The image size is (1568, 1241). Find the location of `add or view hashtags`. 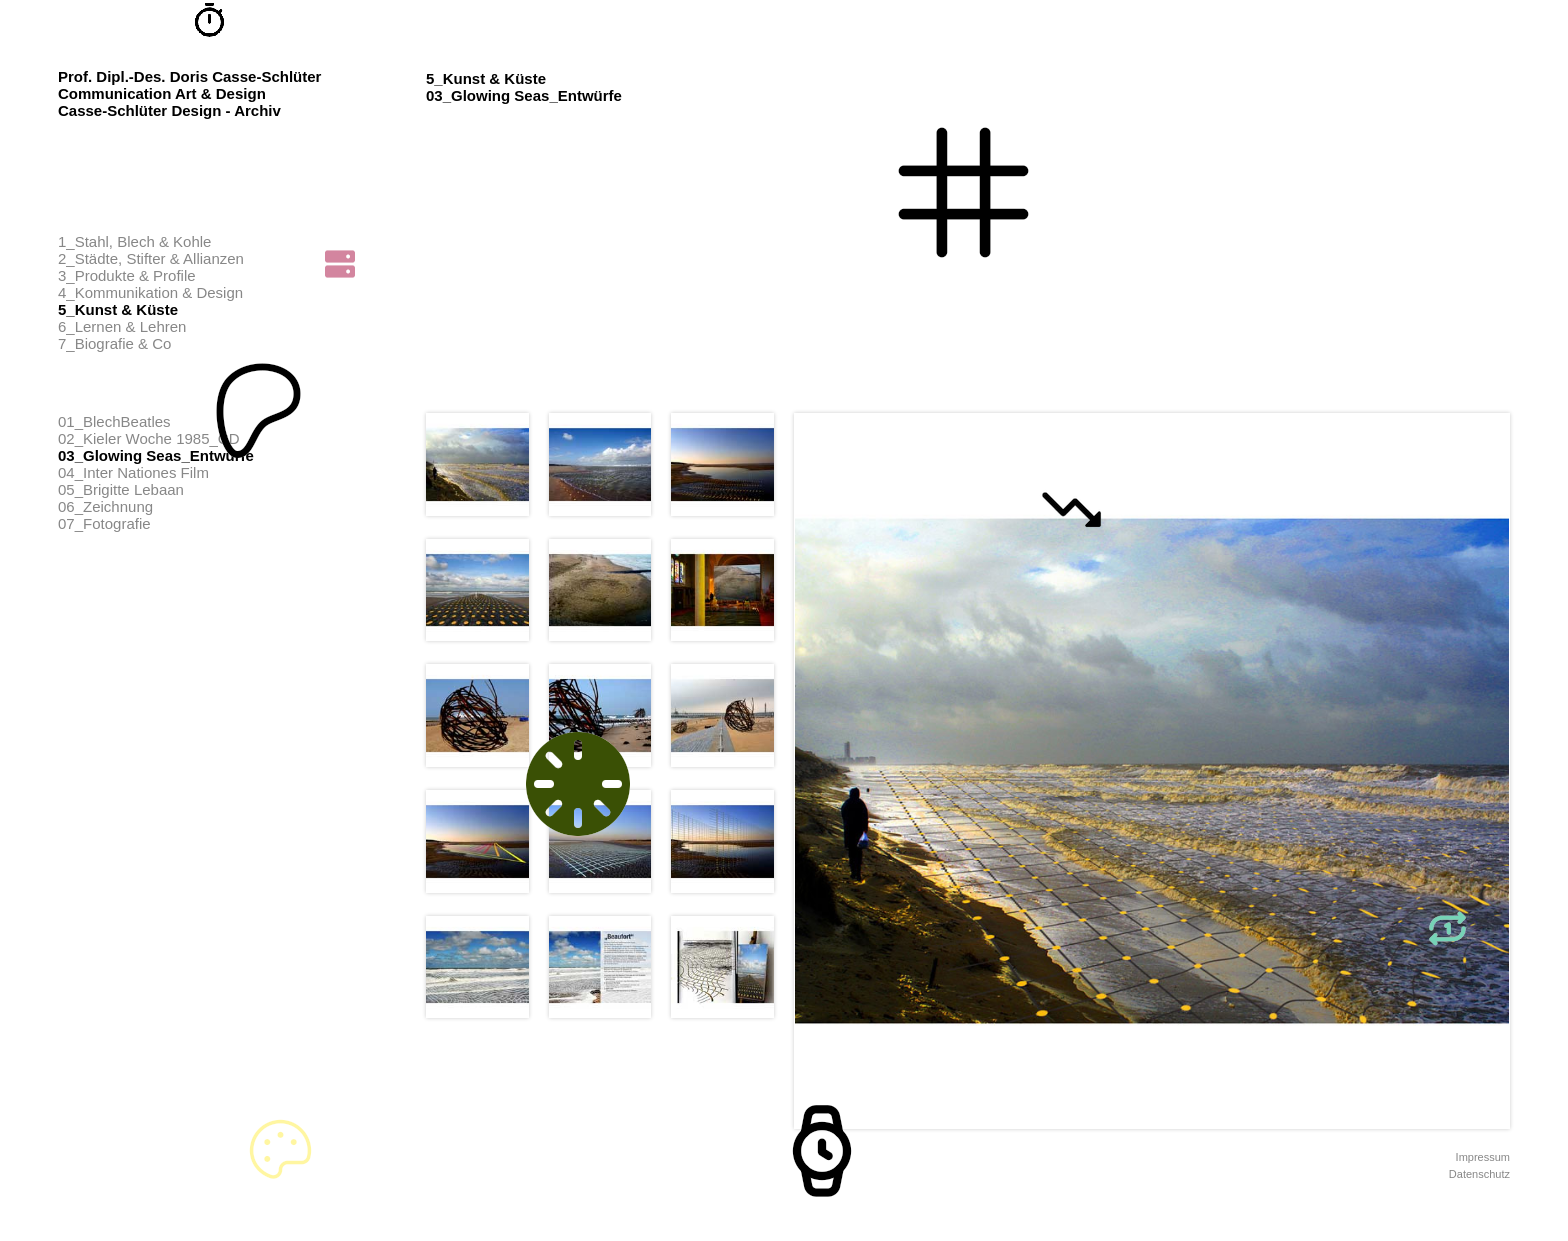

add or view hashtags is located at coordinates (963, 192).